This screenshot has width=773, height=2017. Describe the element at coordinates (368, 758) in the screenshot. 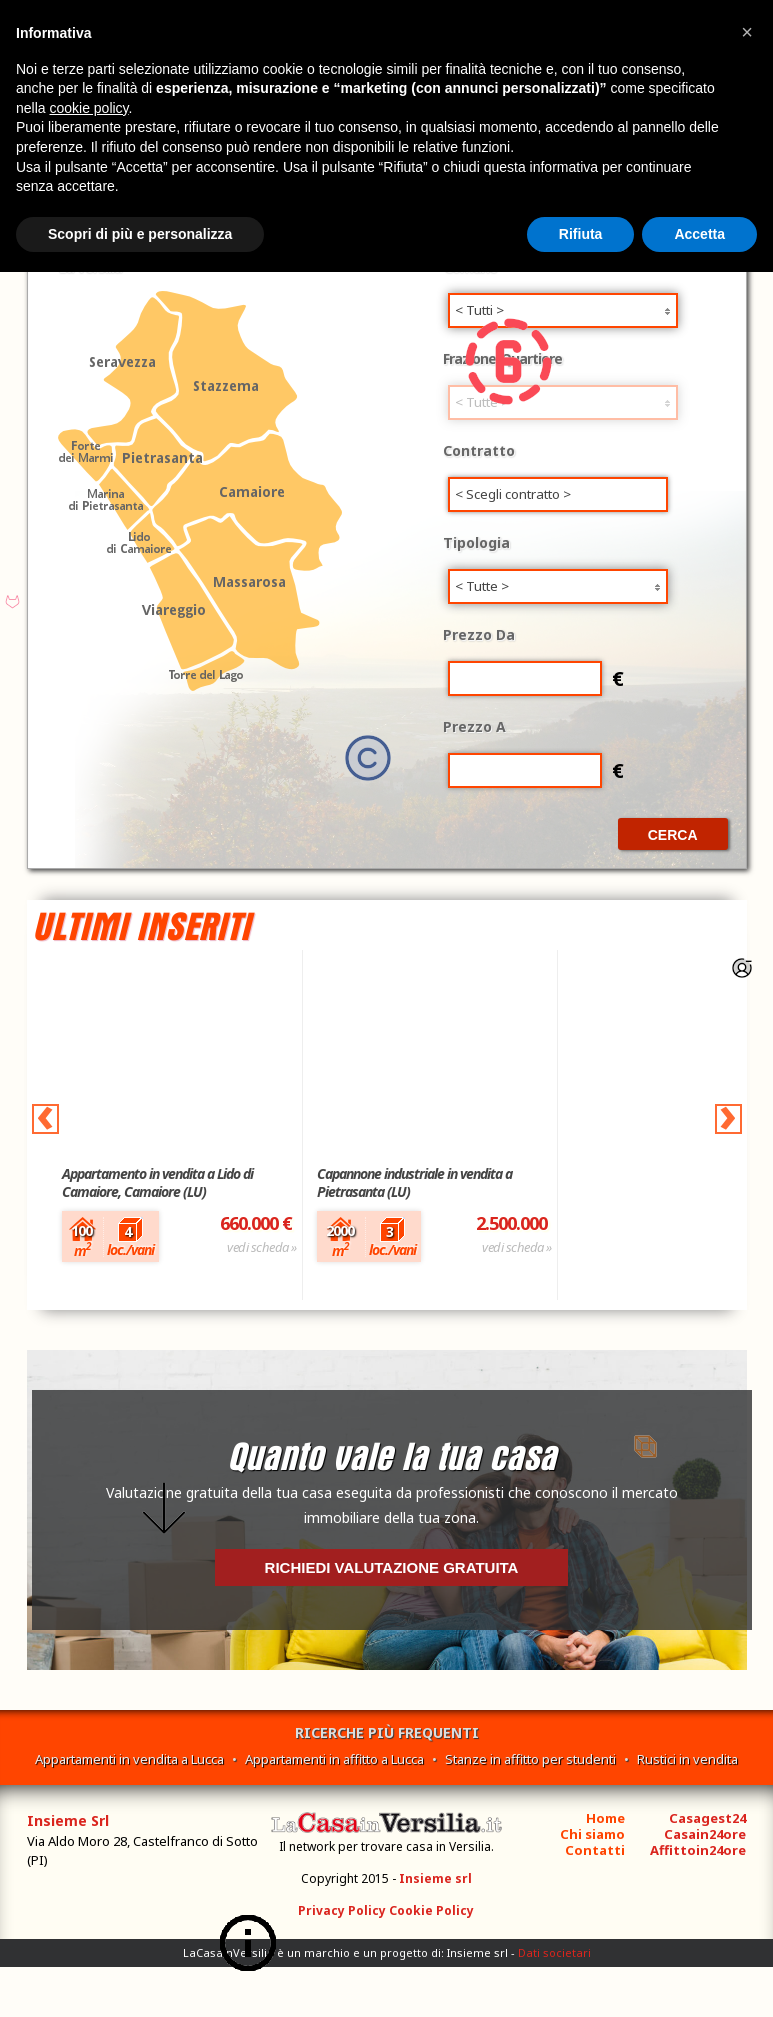

I see `indicates copyrighted content` at that location.